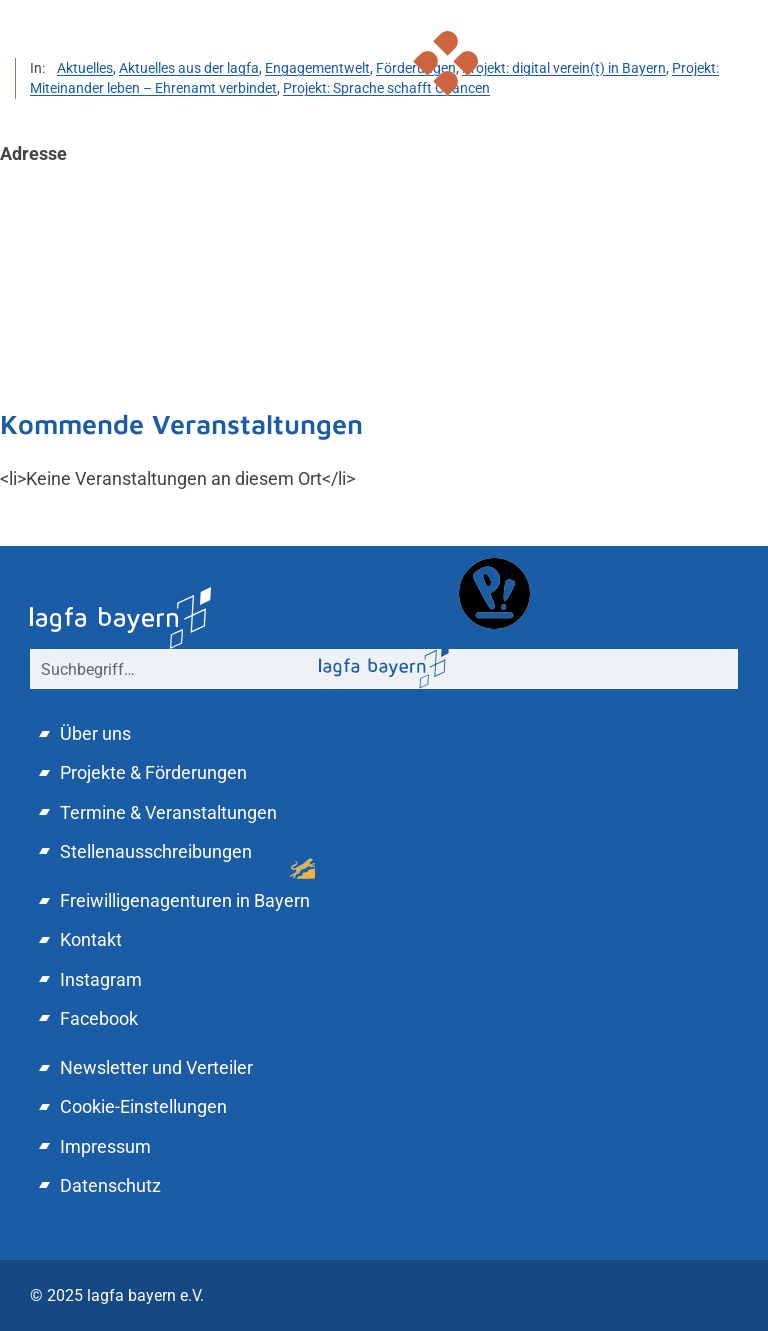 The width and height of the screenshot is (768, 1331). What do you see at coordinates (494, 593) in the screenshot?
I see `pop!_os linux distribution logo` at bounding box center [494, 593].